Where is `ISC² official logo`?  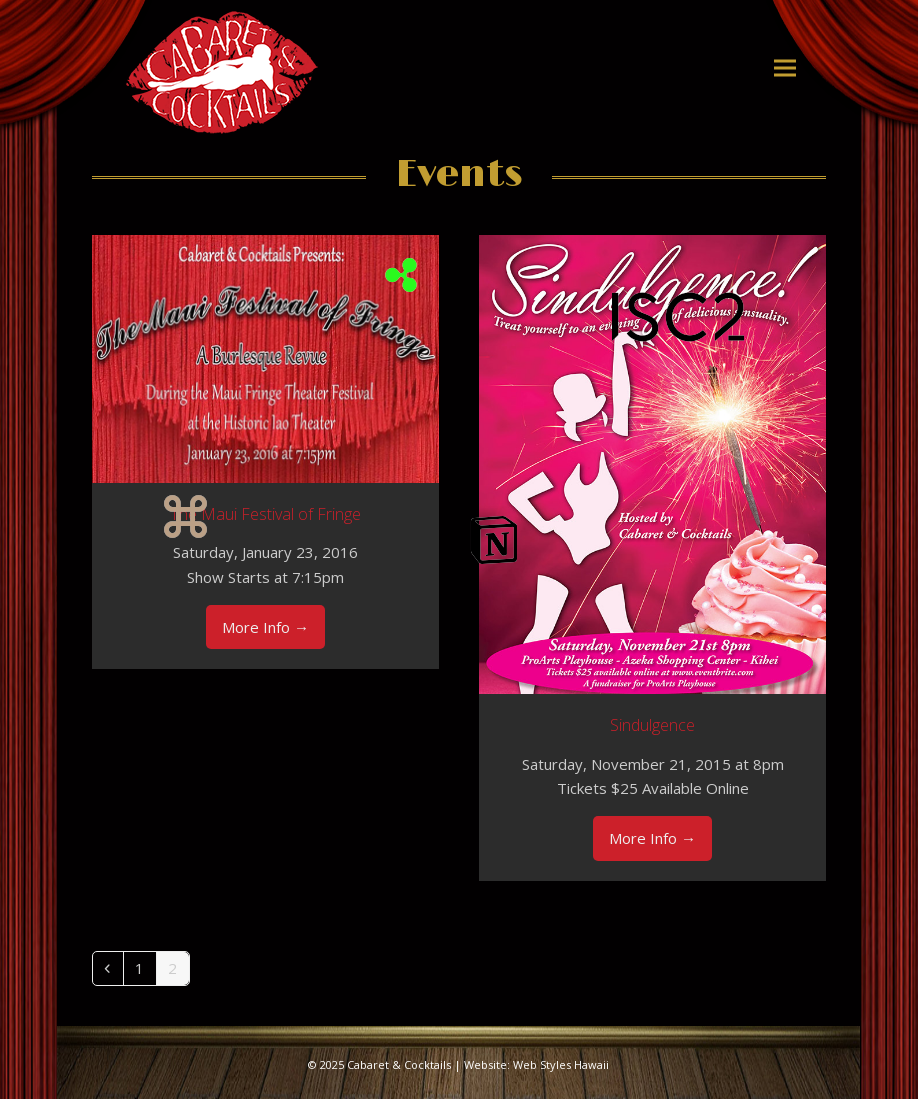
ISC² official logo is located at coordinates (678, 317).